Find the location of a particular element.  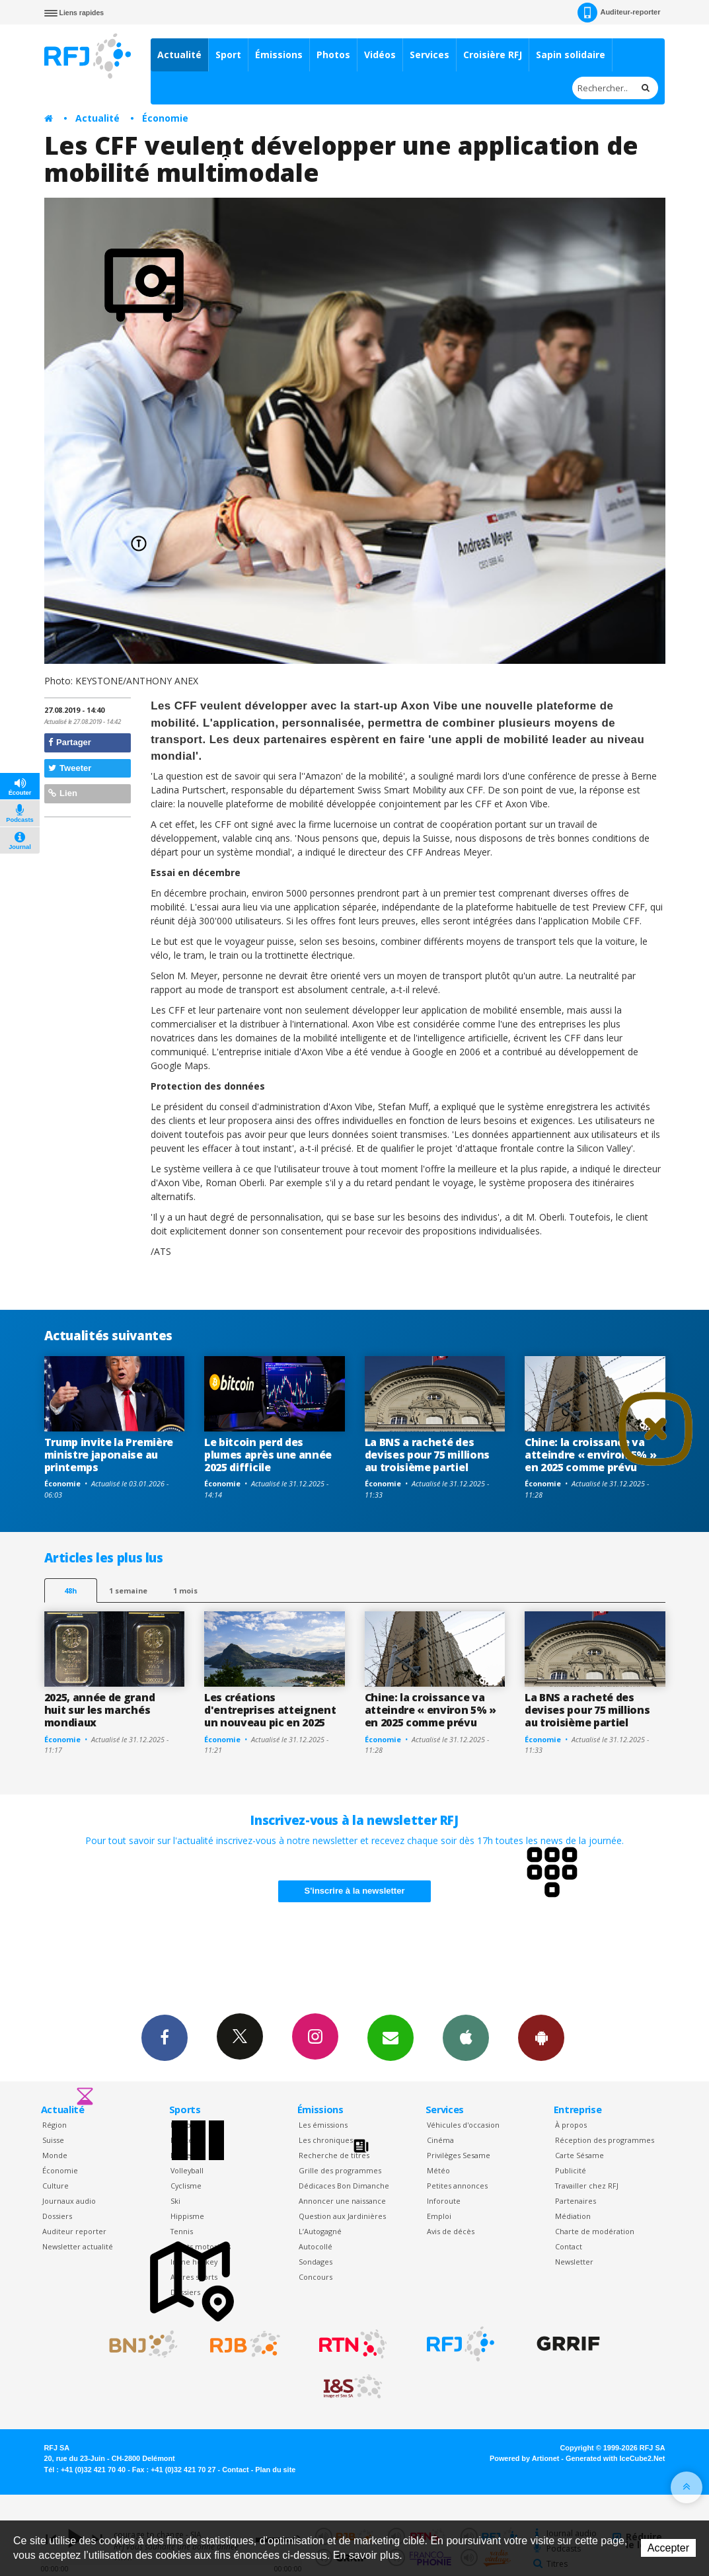

indicates time is running low is located at coordinates (85, 2096).